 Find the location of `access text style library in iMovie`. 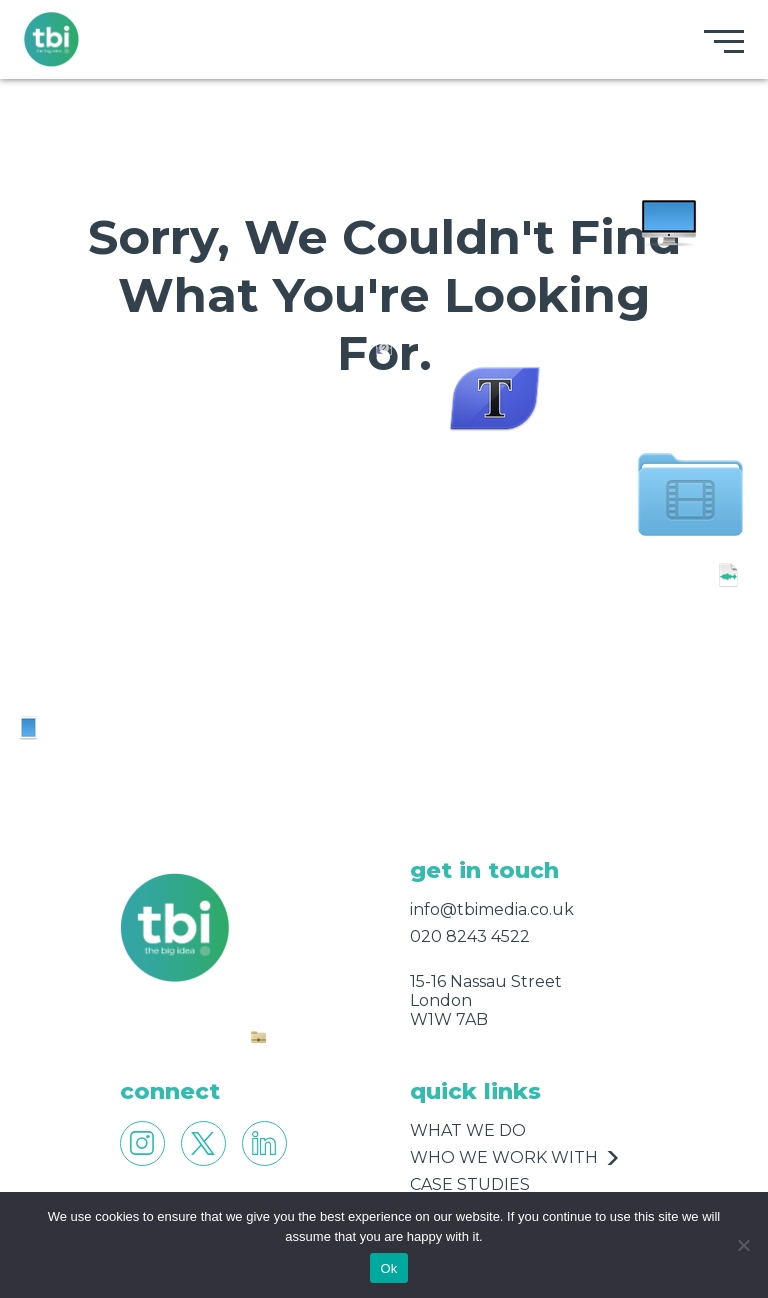

access text style library in iMovie is located at coordinates (495, 398).